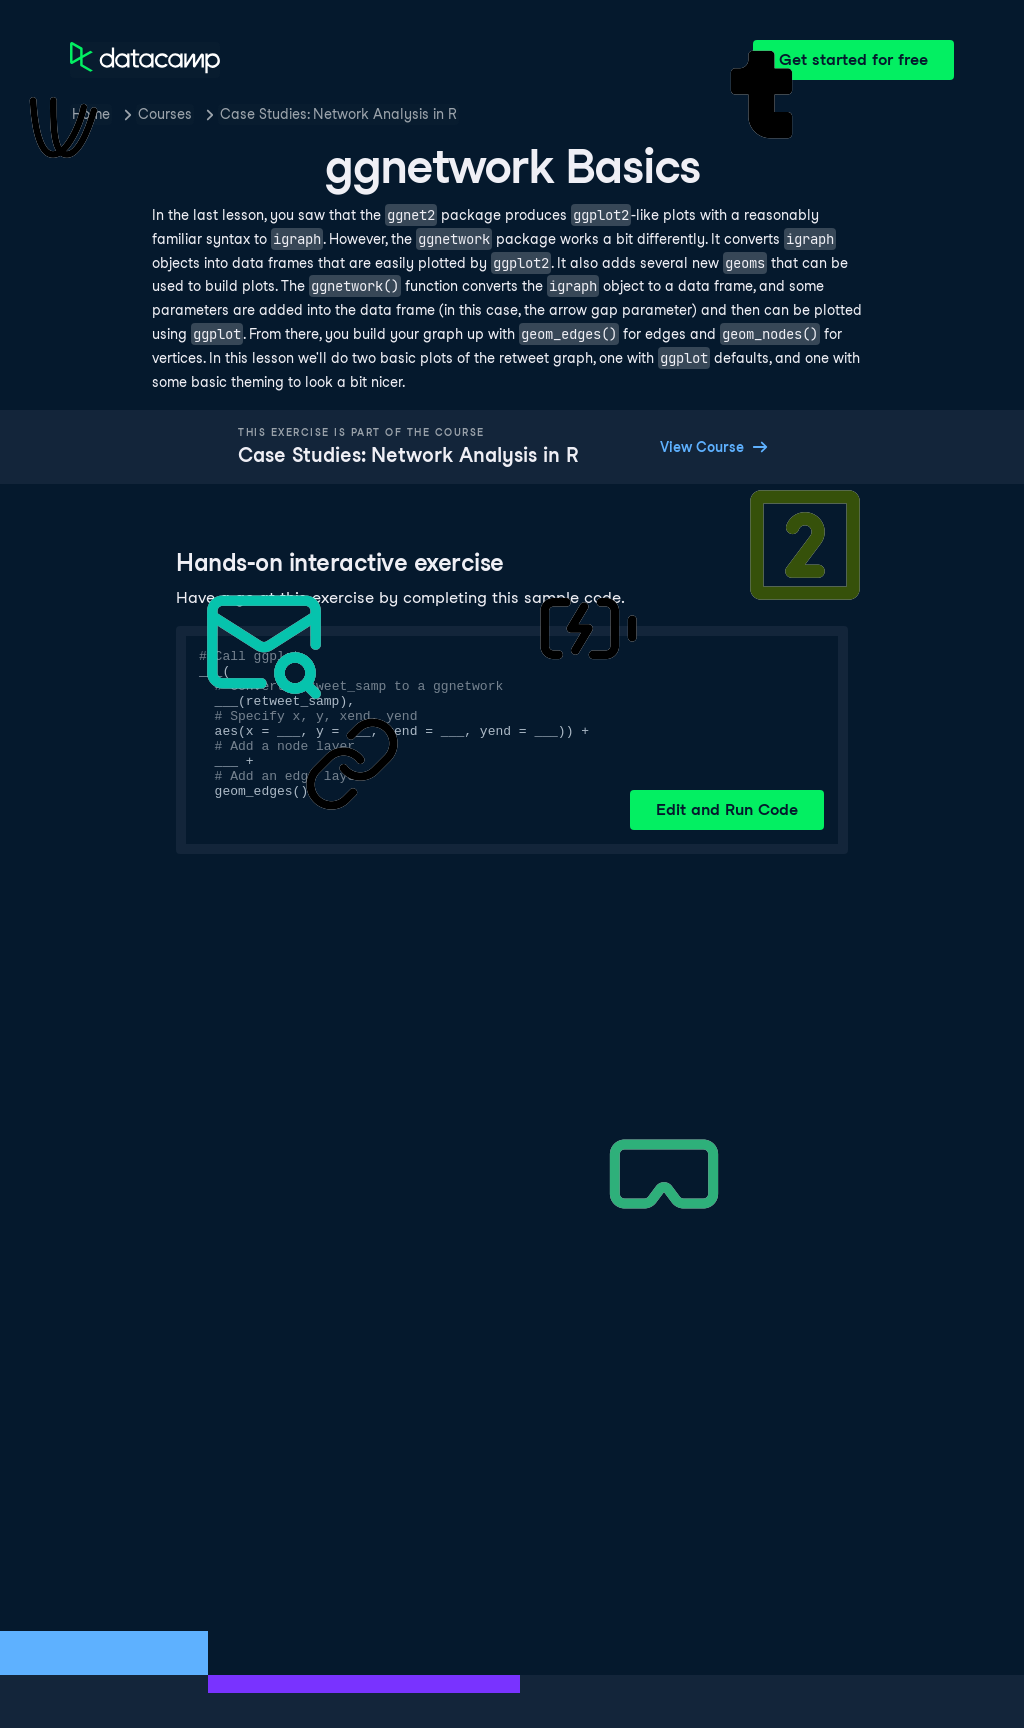  I want to click on copy or share a link, so click(352, 764).